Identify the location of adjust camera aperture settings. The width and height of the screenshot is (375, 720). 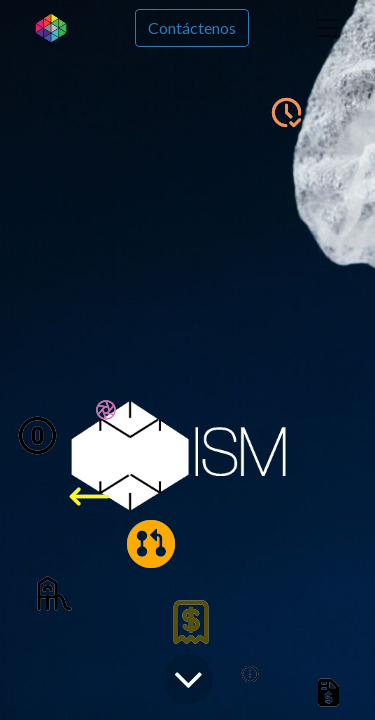
(106, 410).